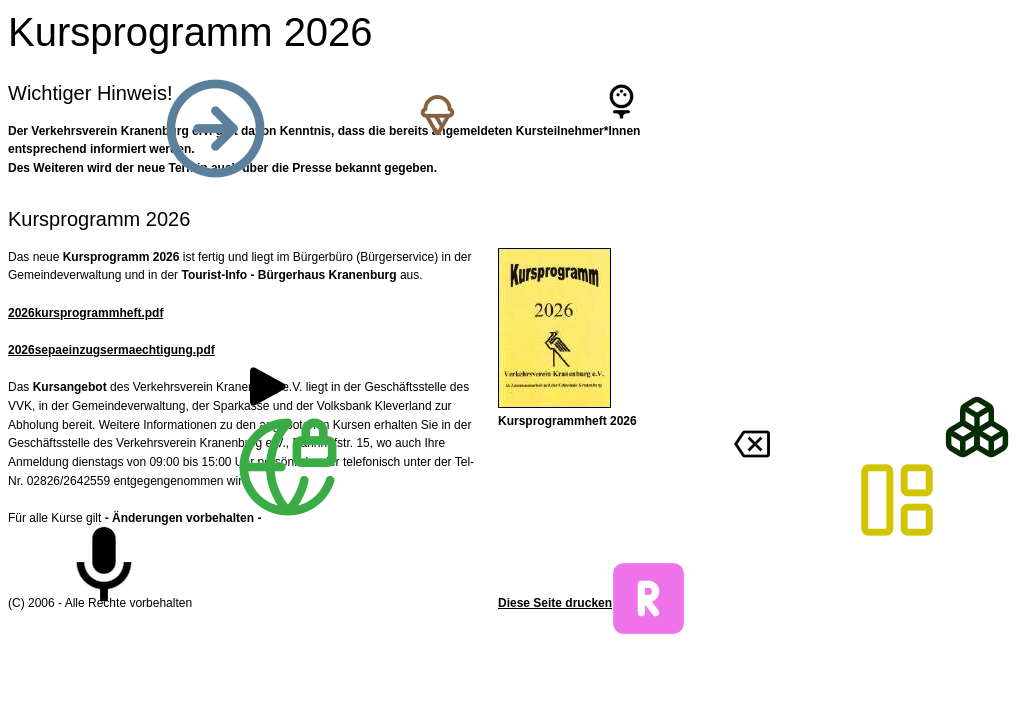 This screenshot has width=1024, height=720. I want to click on toggle left sidebar panel, so click(897, 500).